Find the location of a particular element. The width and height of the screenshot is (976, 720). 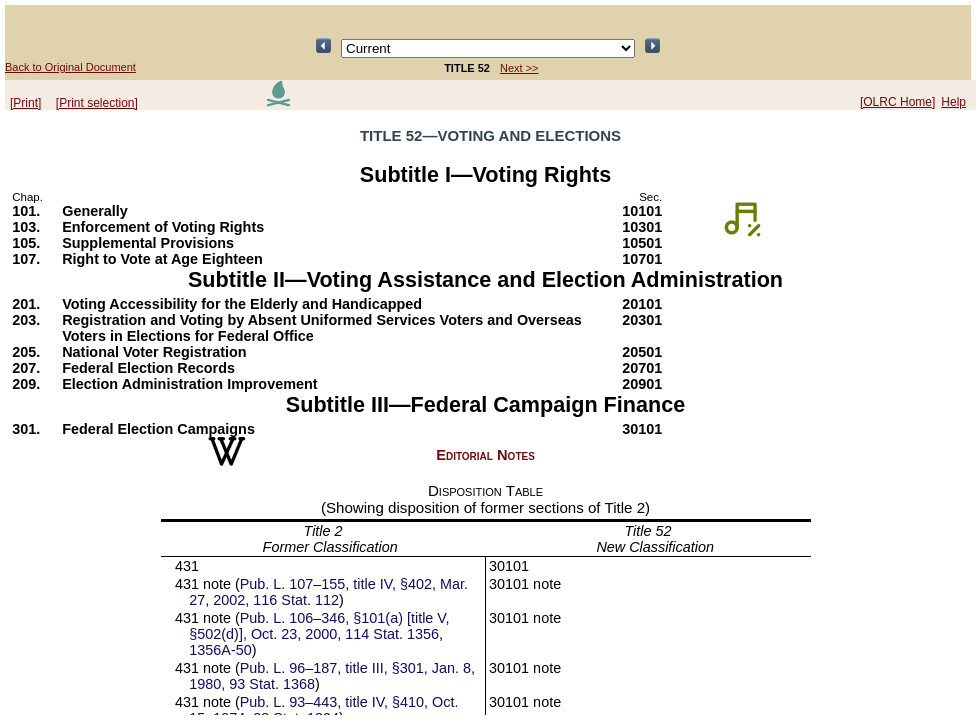

open Wikipedia article is located at coordinates (226, 451).